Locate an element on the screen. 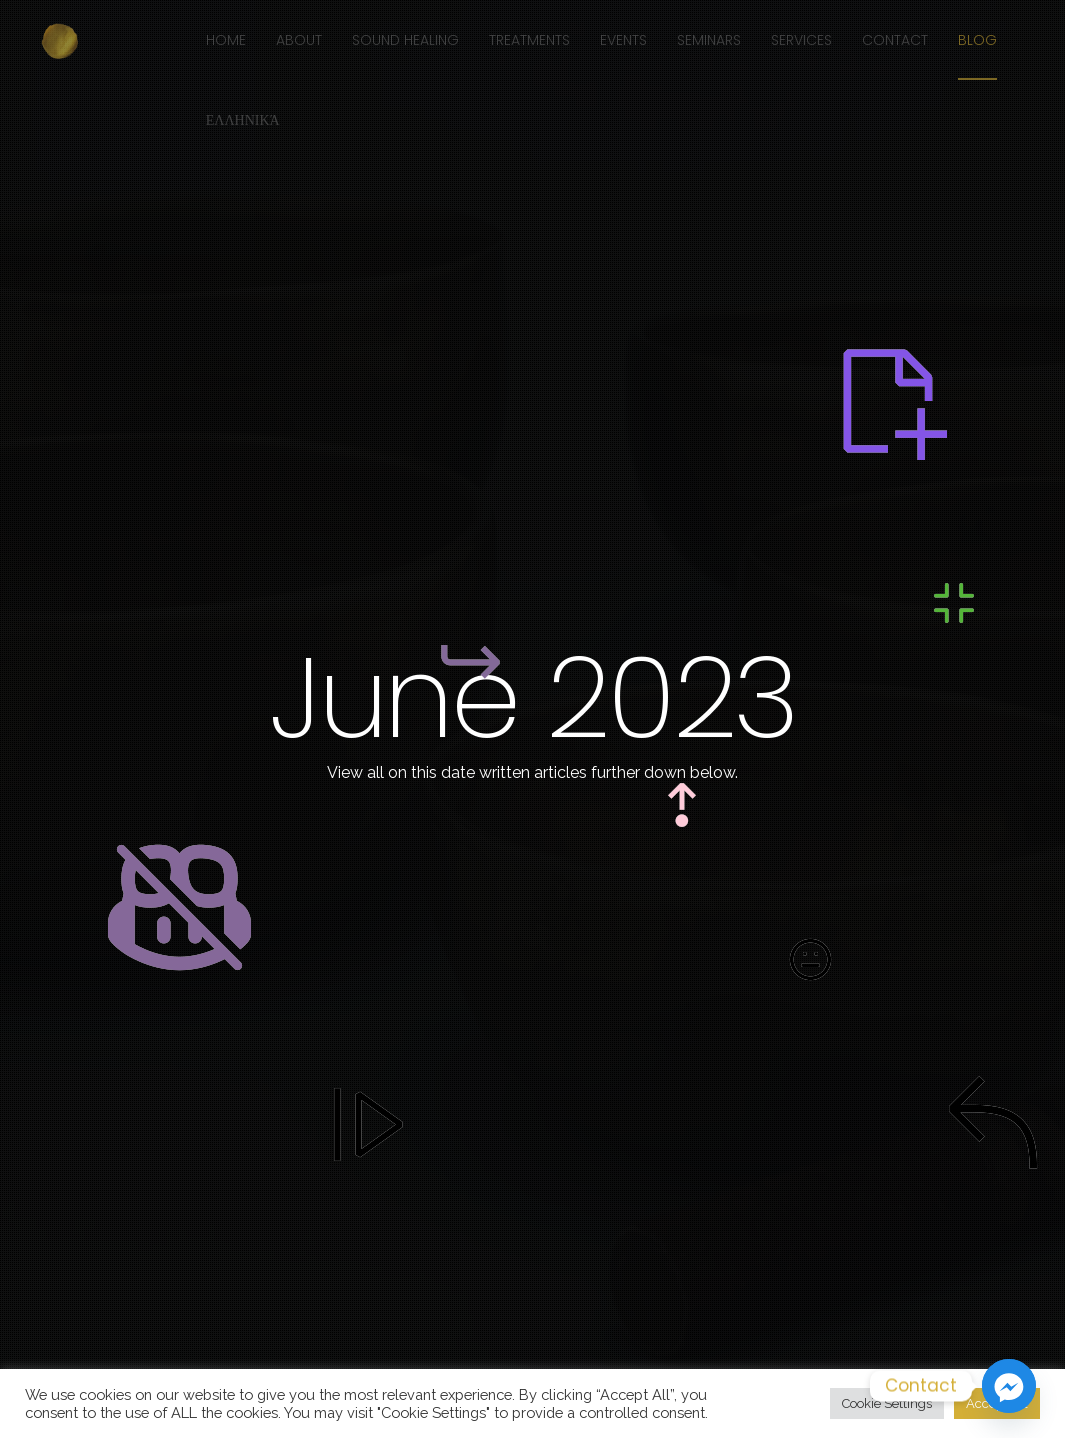  reply to a message or comment is located at coordinates (992, 1120).